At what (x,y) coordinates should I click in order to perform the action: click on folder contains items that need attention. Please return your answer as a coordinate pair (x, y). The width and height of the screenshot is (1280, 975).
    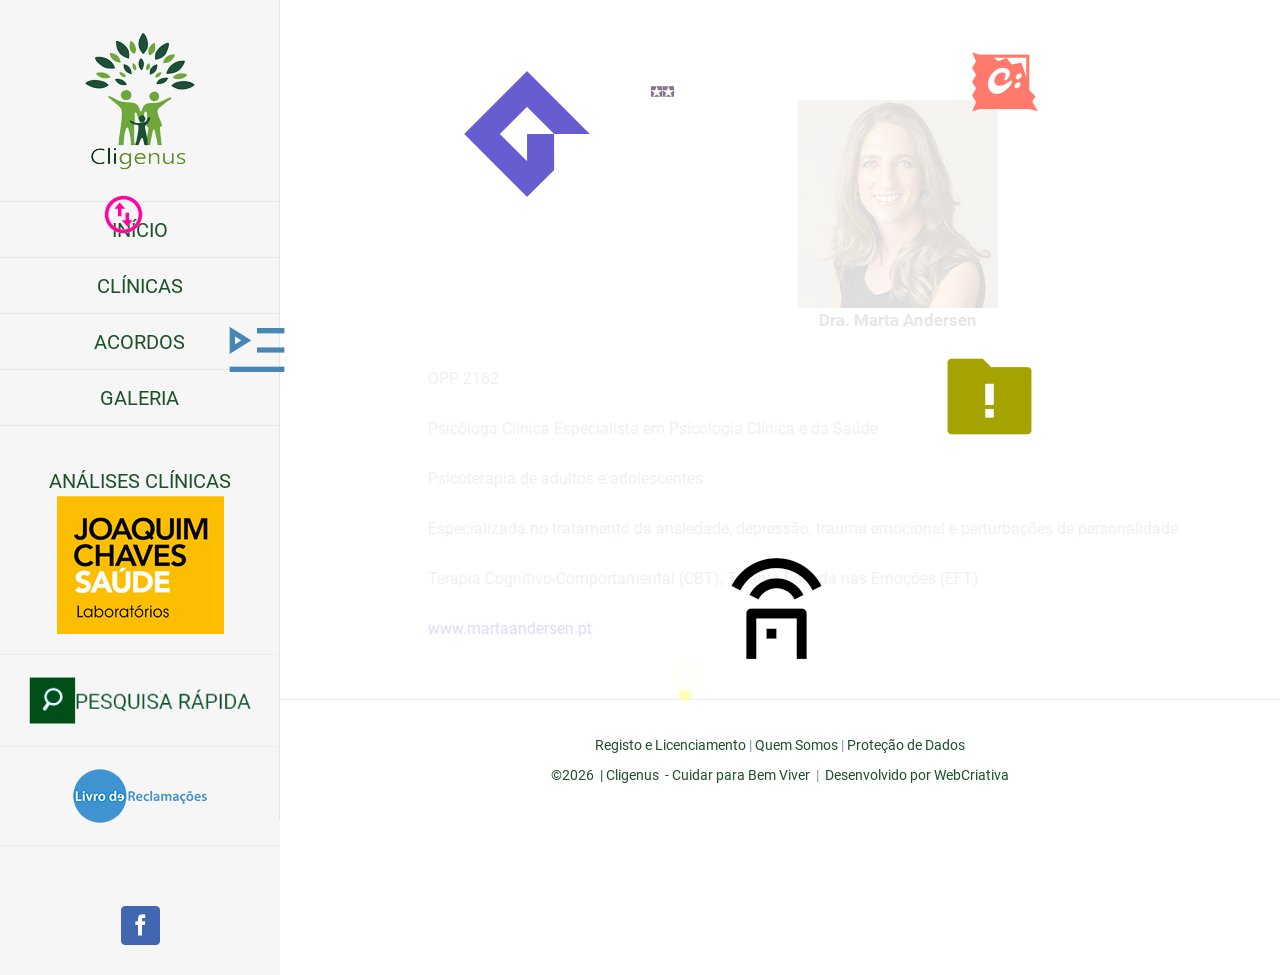
    Looking at the image, I should click on (989, 396).